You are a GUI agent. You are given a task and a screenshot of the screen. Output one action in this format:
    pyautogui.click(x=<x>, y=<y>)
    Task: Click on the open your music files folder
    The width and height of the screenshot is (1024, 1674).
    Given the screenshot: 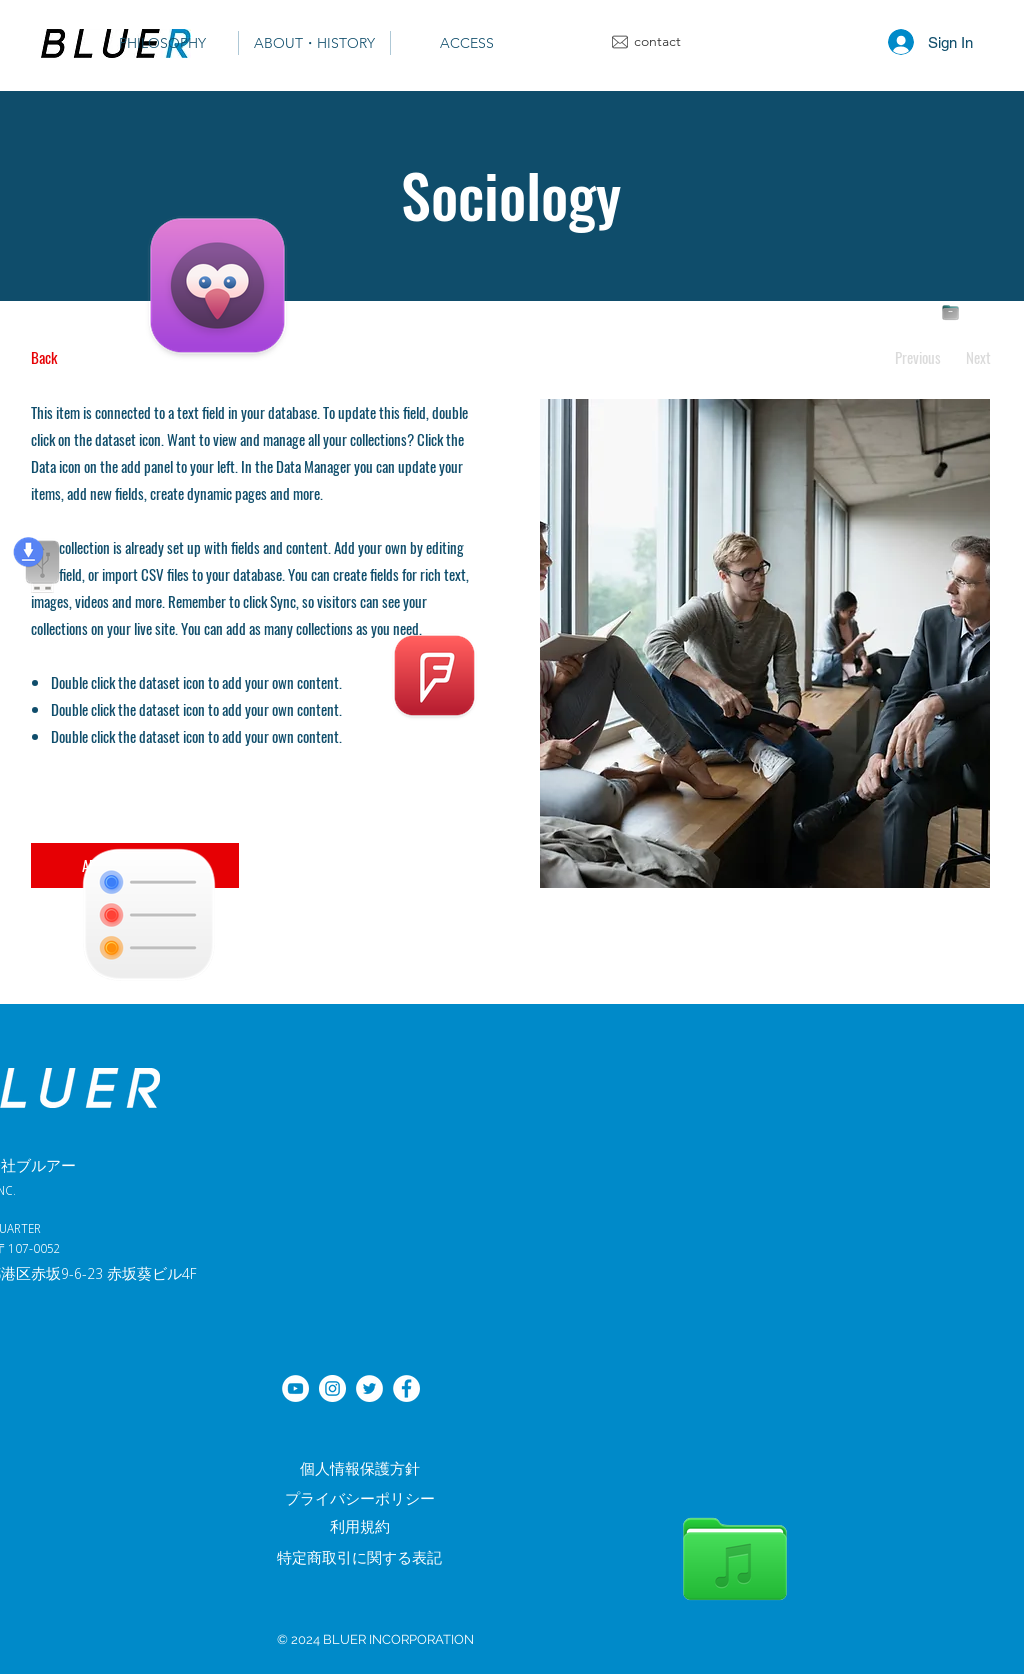 What is the action you would take?
    pyautogui.click(x=735, y=1559)
    